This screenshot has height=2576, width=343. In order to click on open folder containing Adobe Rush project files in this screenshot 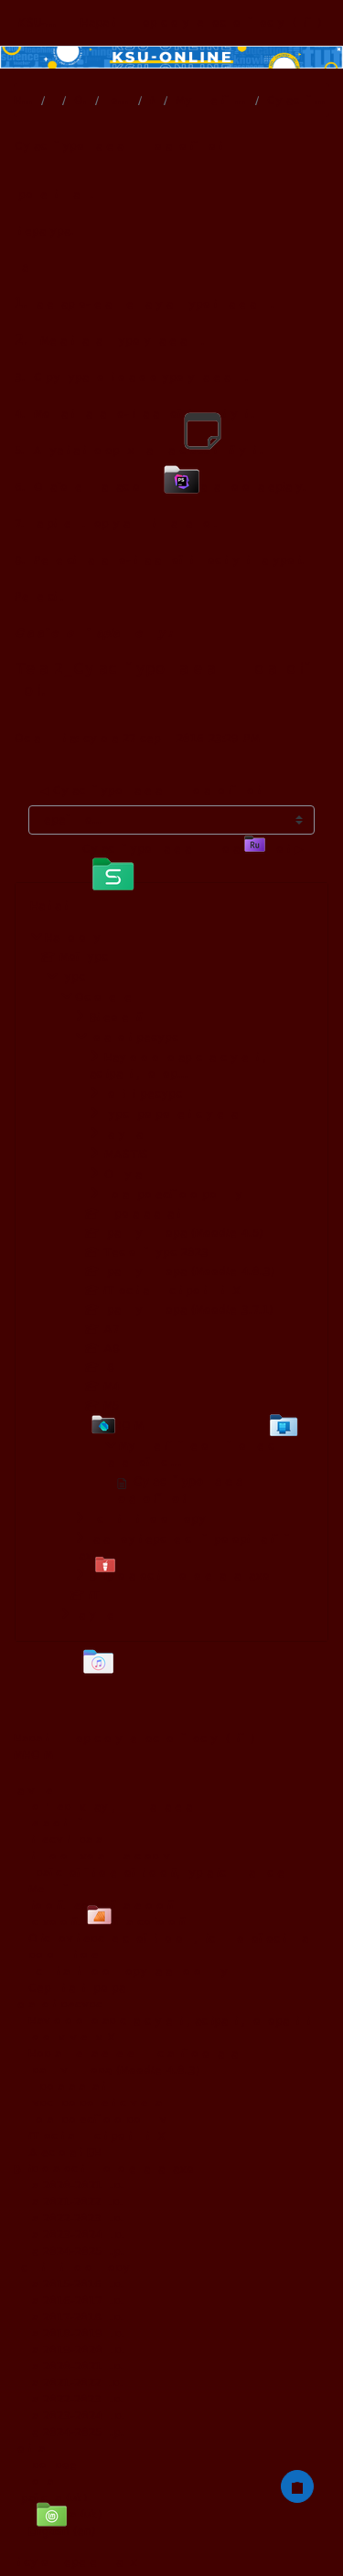, I will do `click(254, 844)`.